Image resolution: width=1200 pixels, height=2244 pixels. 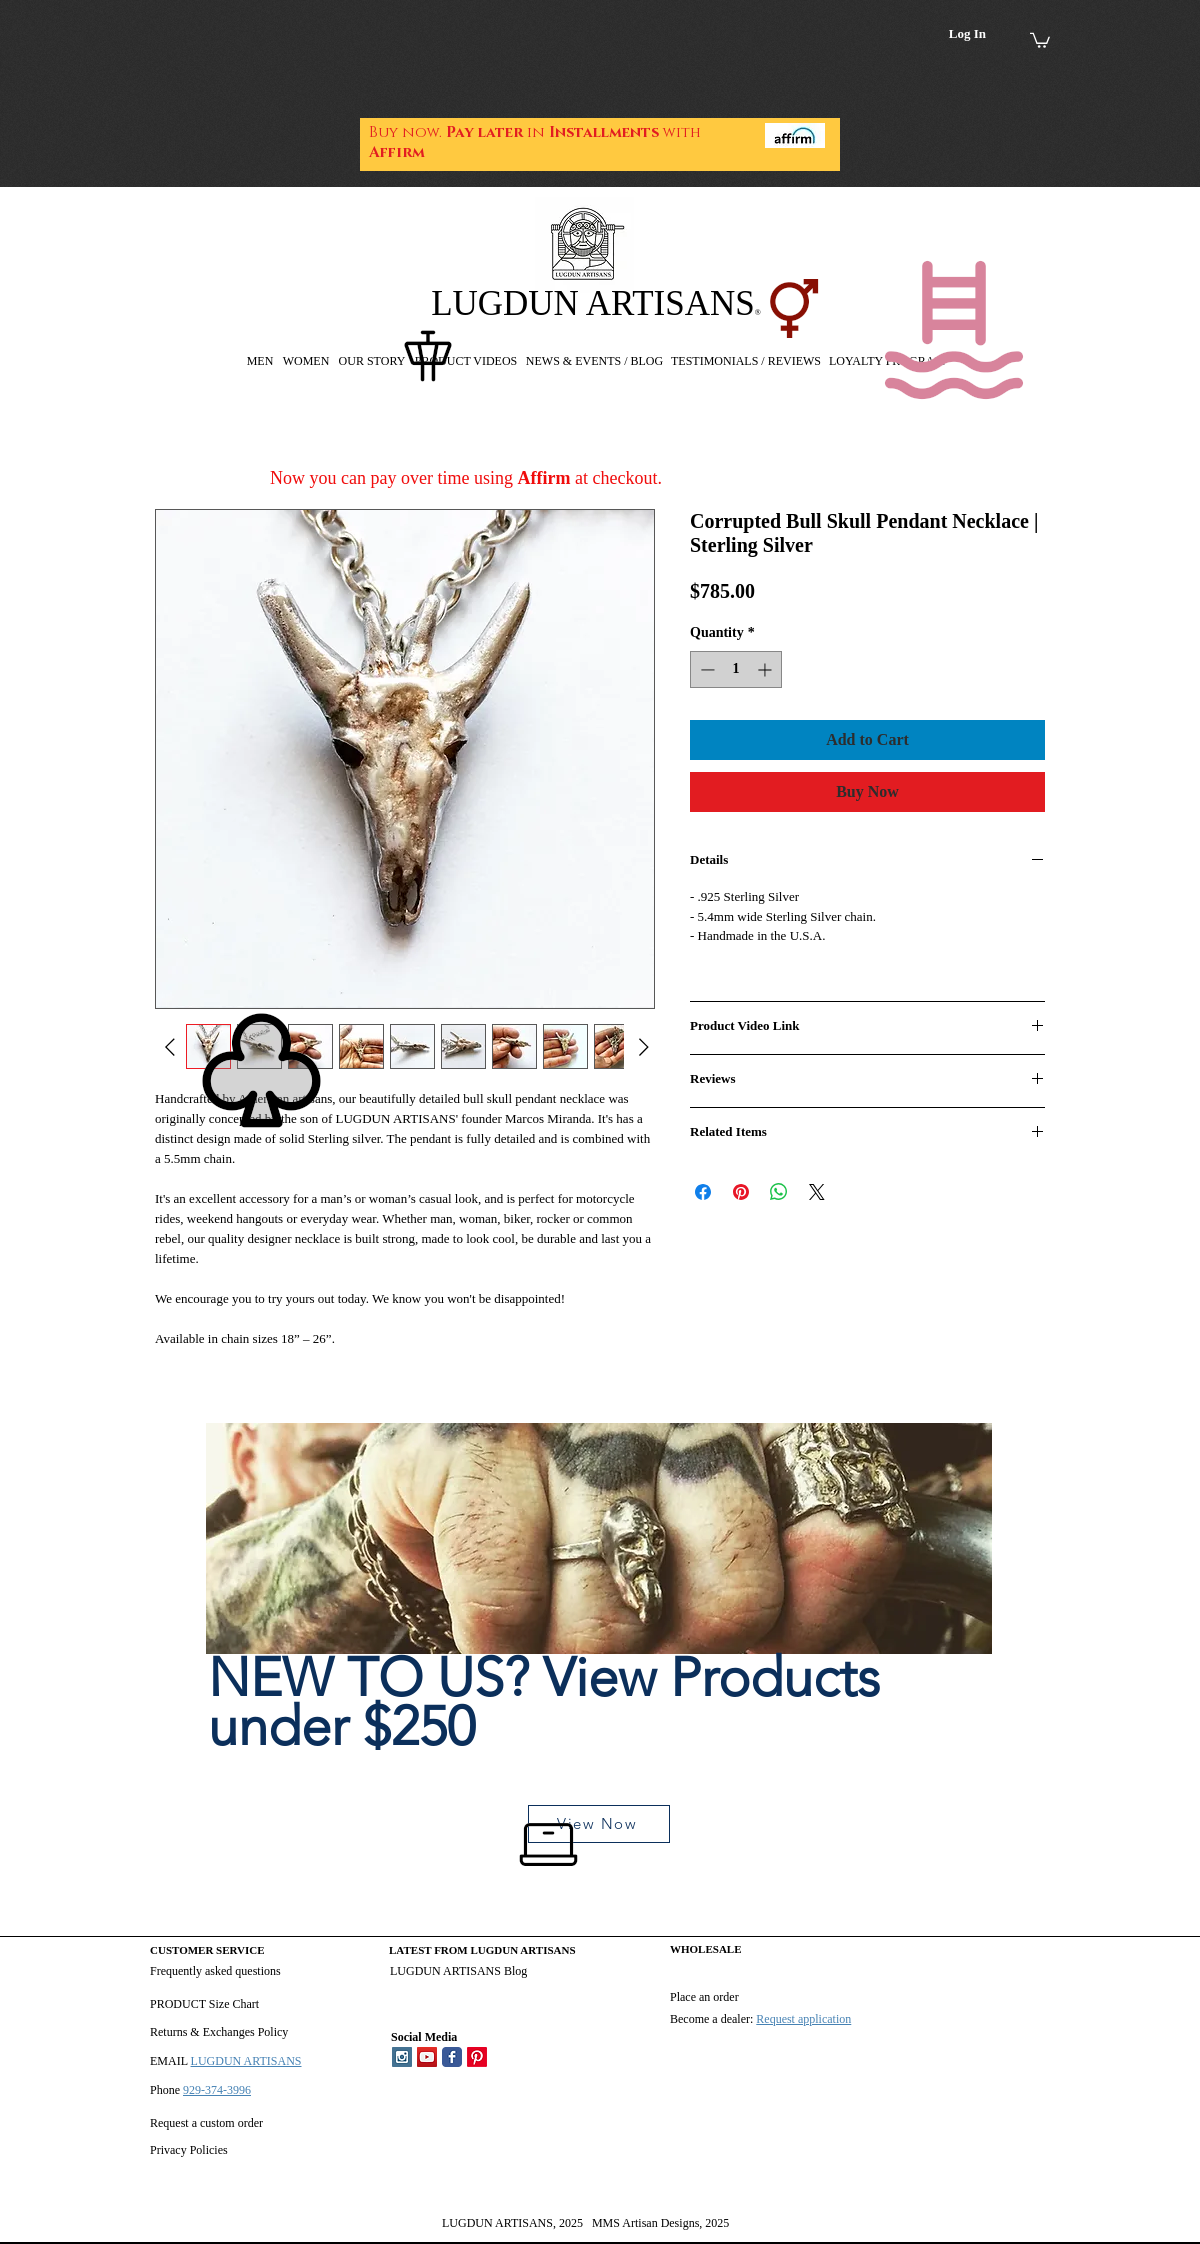 What do you see at coordinates (548, 1843) in the screenshot?
I see `switch to desktop or laptop view` at bounding box center [548, 1843].